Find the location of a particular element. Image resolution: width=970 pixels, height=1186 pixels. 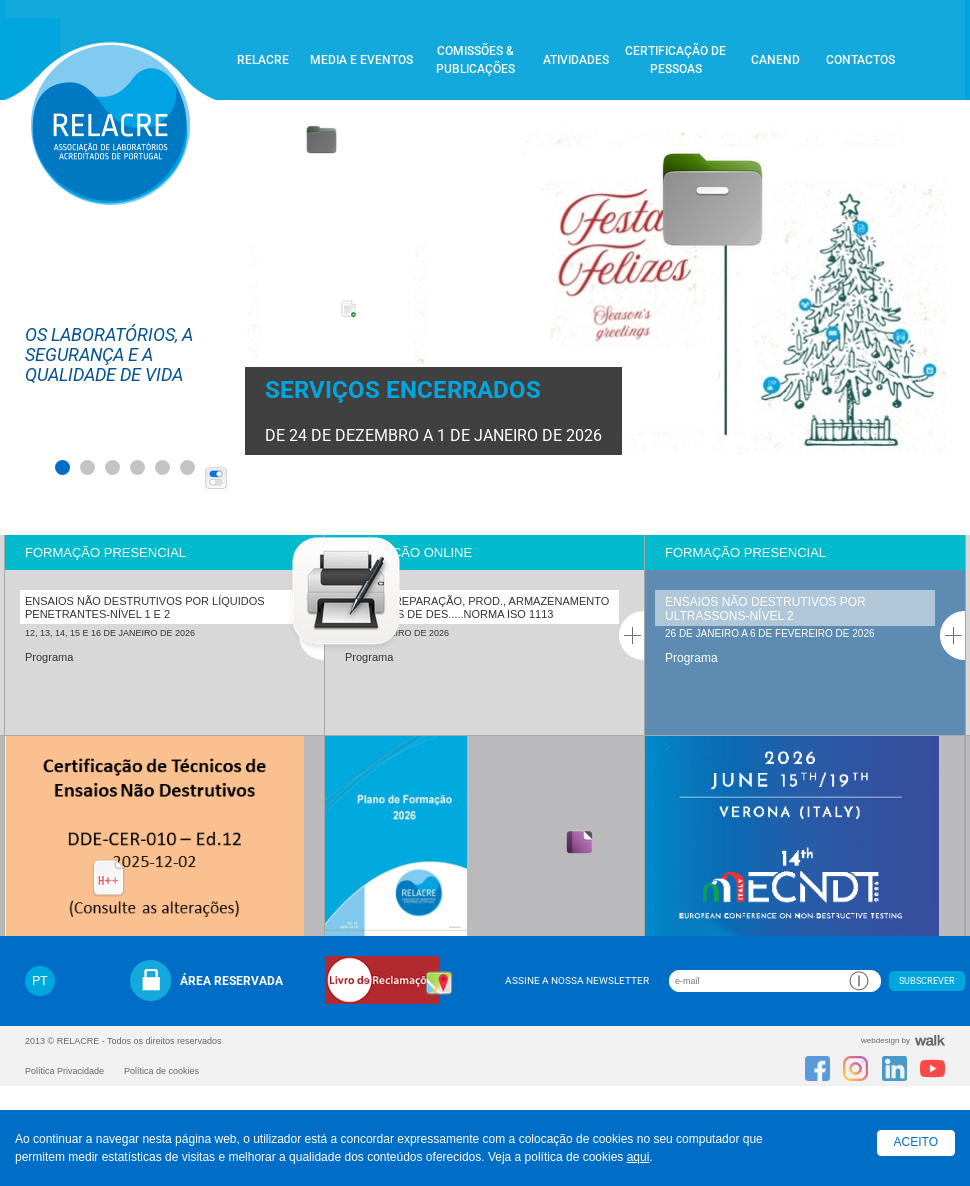

open folder to view files is located at coordinates (321, 139).